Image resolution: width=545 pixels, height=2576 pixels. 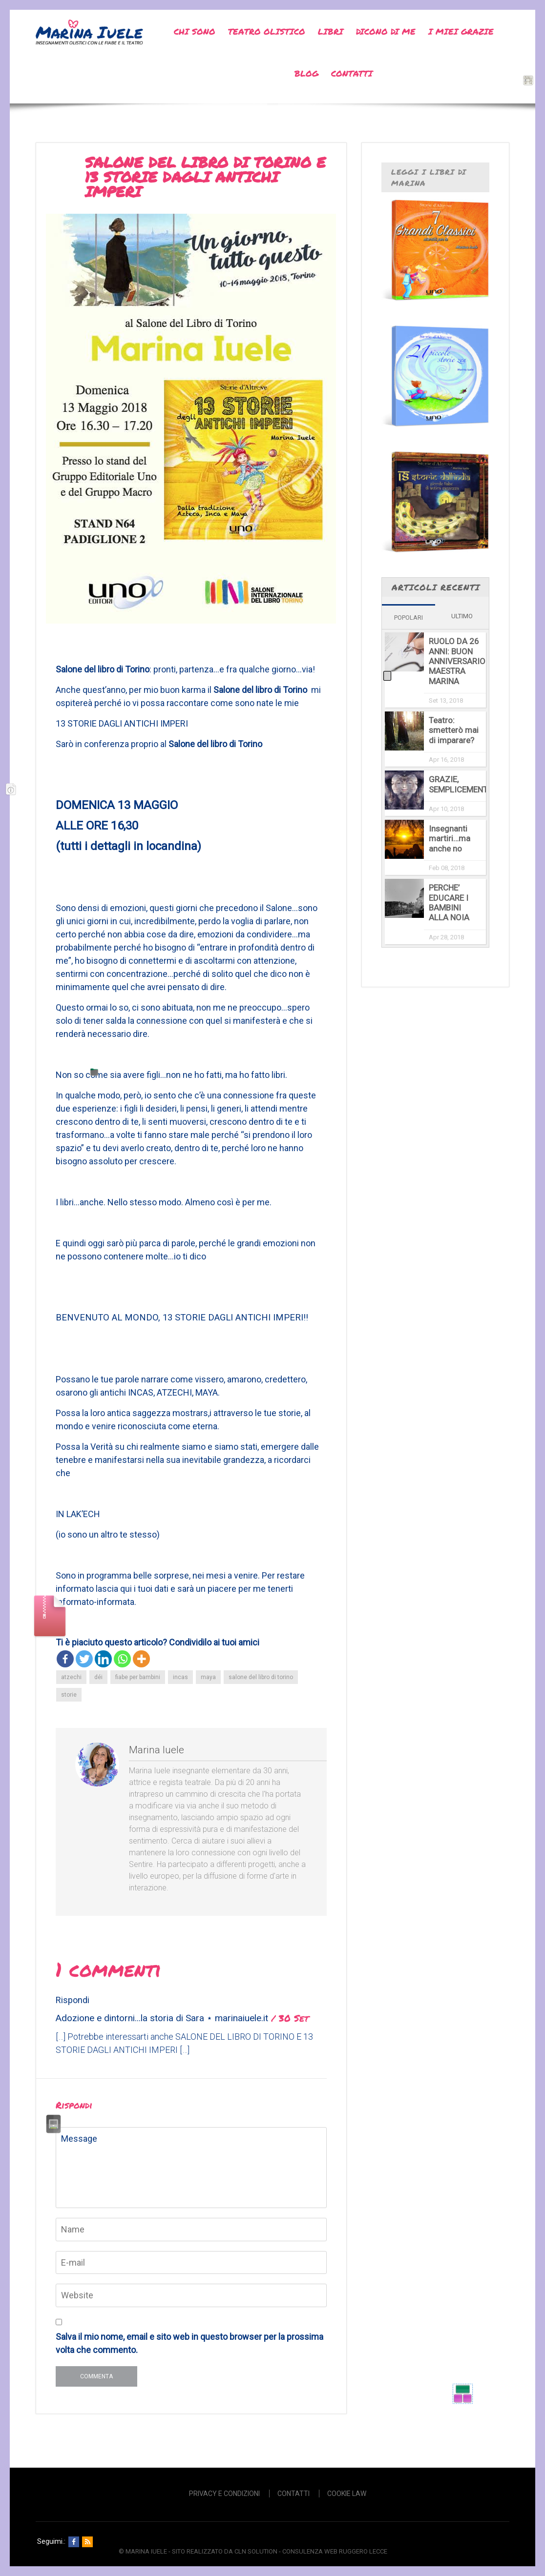 I want to click on select all items in the current view, so click(x=462, y=2393).